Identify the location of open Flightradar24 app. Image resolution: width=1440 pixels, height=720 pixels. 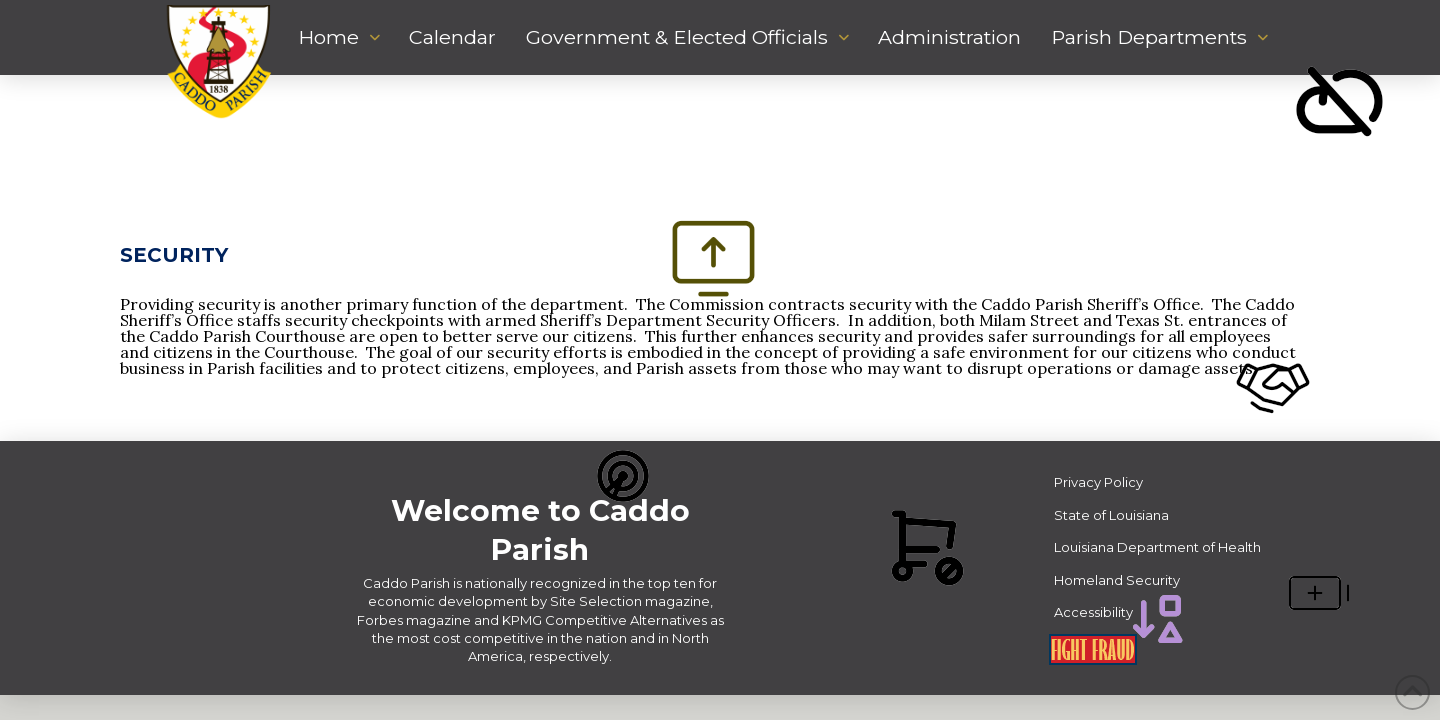
(623, 476).